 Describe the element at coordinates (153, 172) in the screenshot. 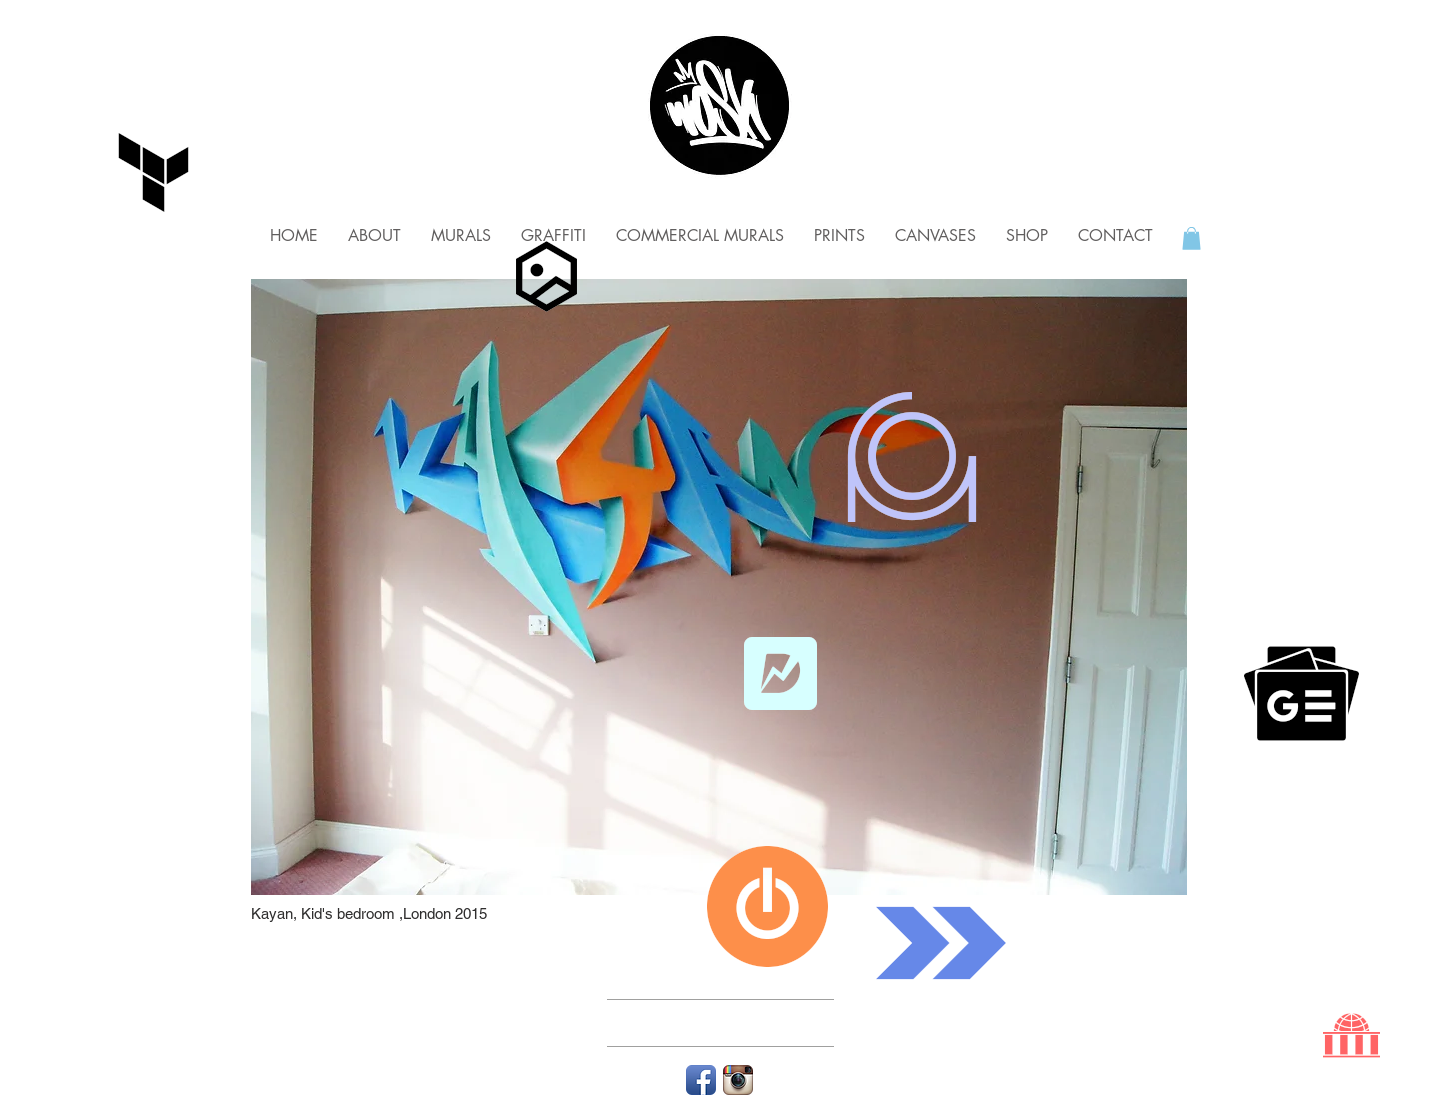

I see `HashiCorp Terraform branding or logo` at that location.